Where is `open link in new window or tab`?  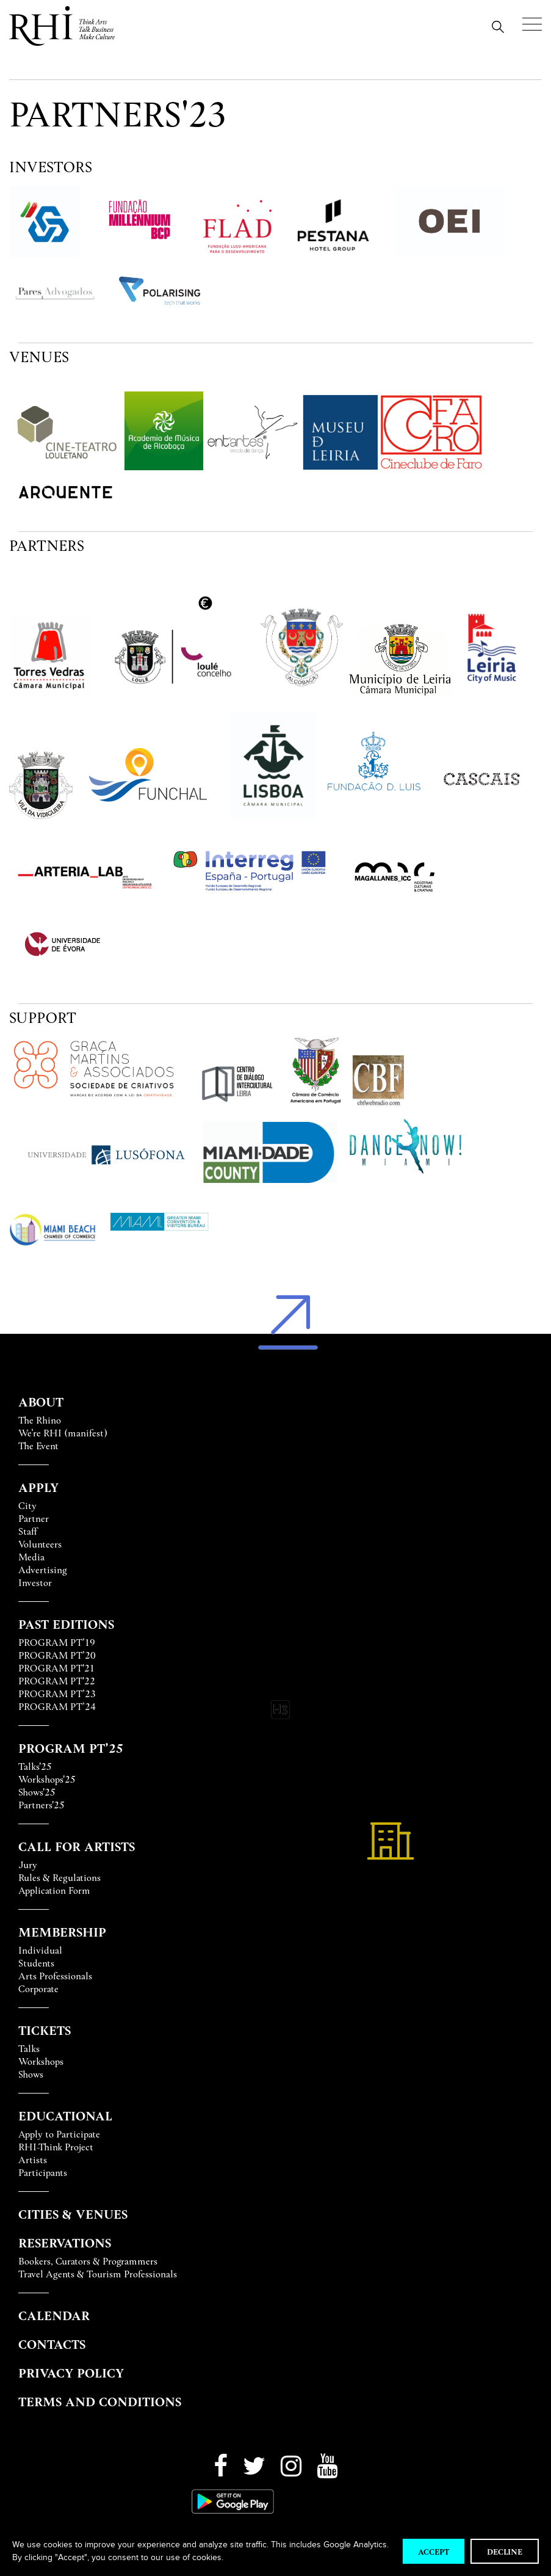 open link in new window or tab is located at coordinates (288, 1320).